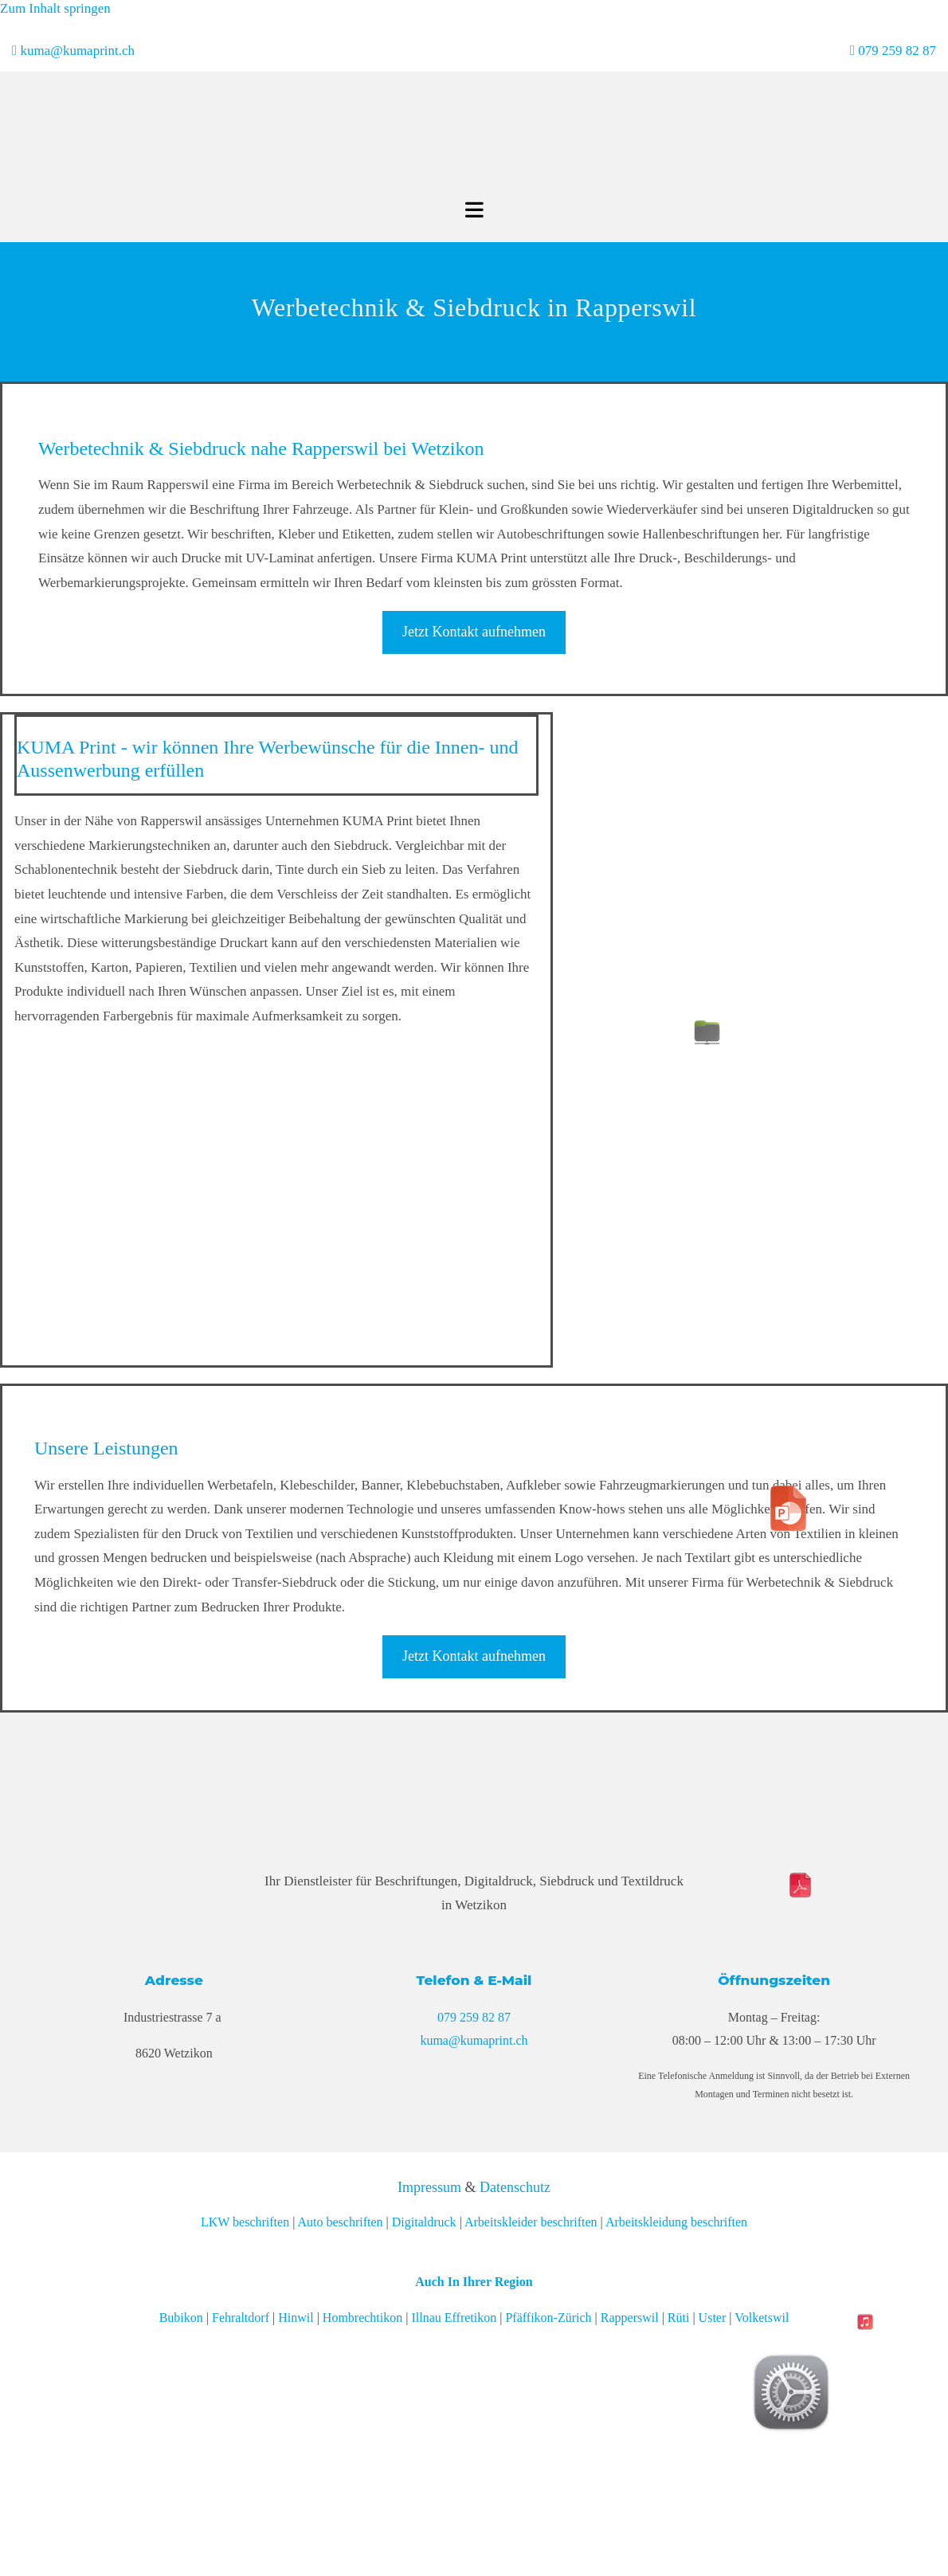  Describe the element at coordinates (865, 2322) in the screenshot. I see `open the gnome music app` at that location.